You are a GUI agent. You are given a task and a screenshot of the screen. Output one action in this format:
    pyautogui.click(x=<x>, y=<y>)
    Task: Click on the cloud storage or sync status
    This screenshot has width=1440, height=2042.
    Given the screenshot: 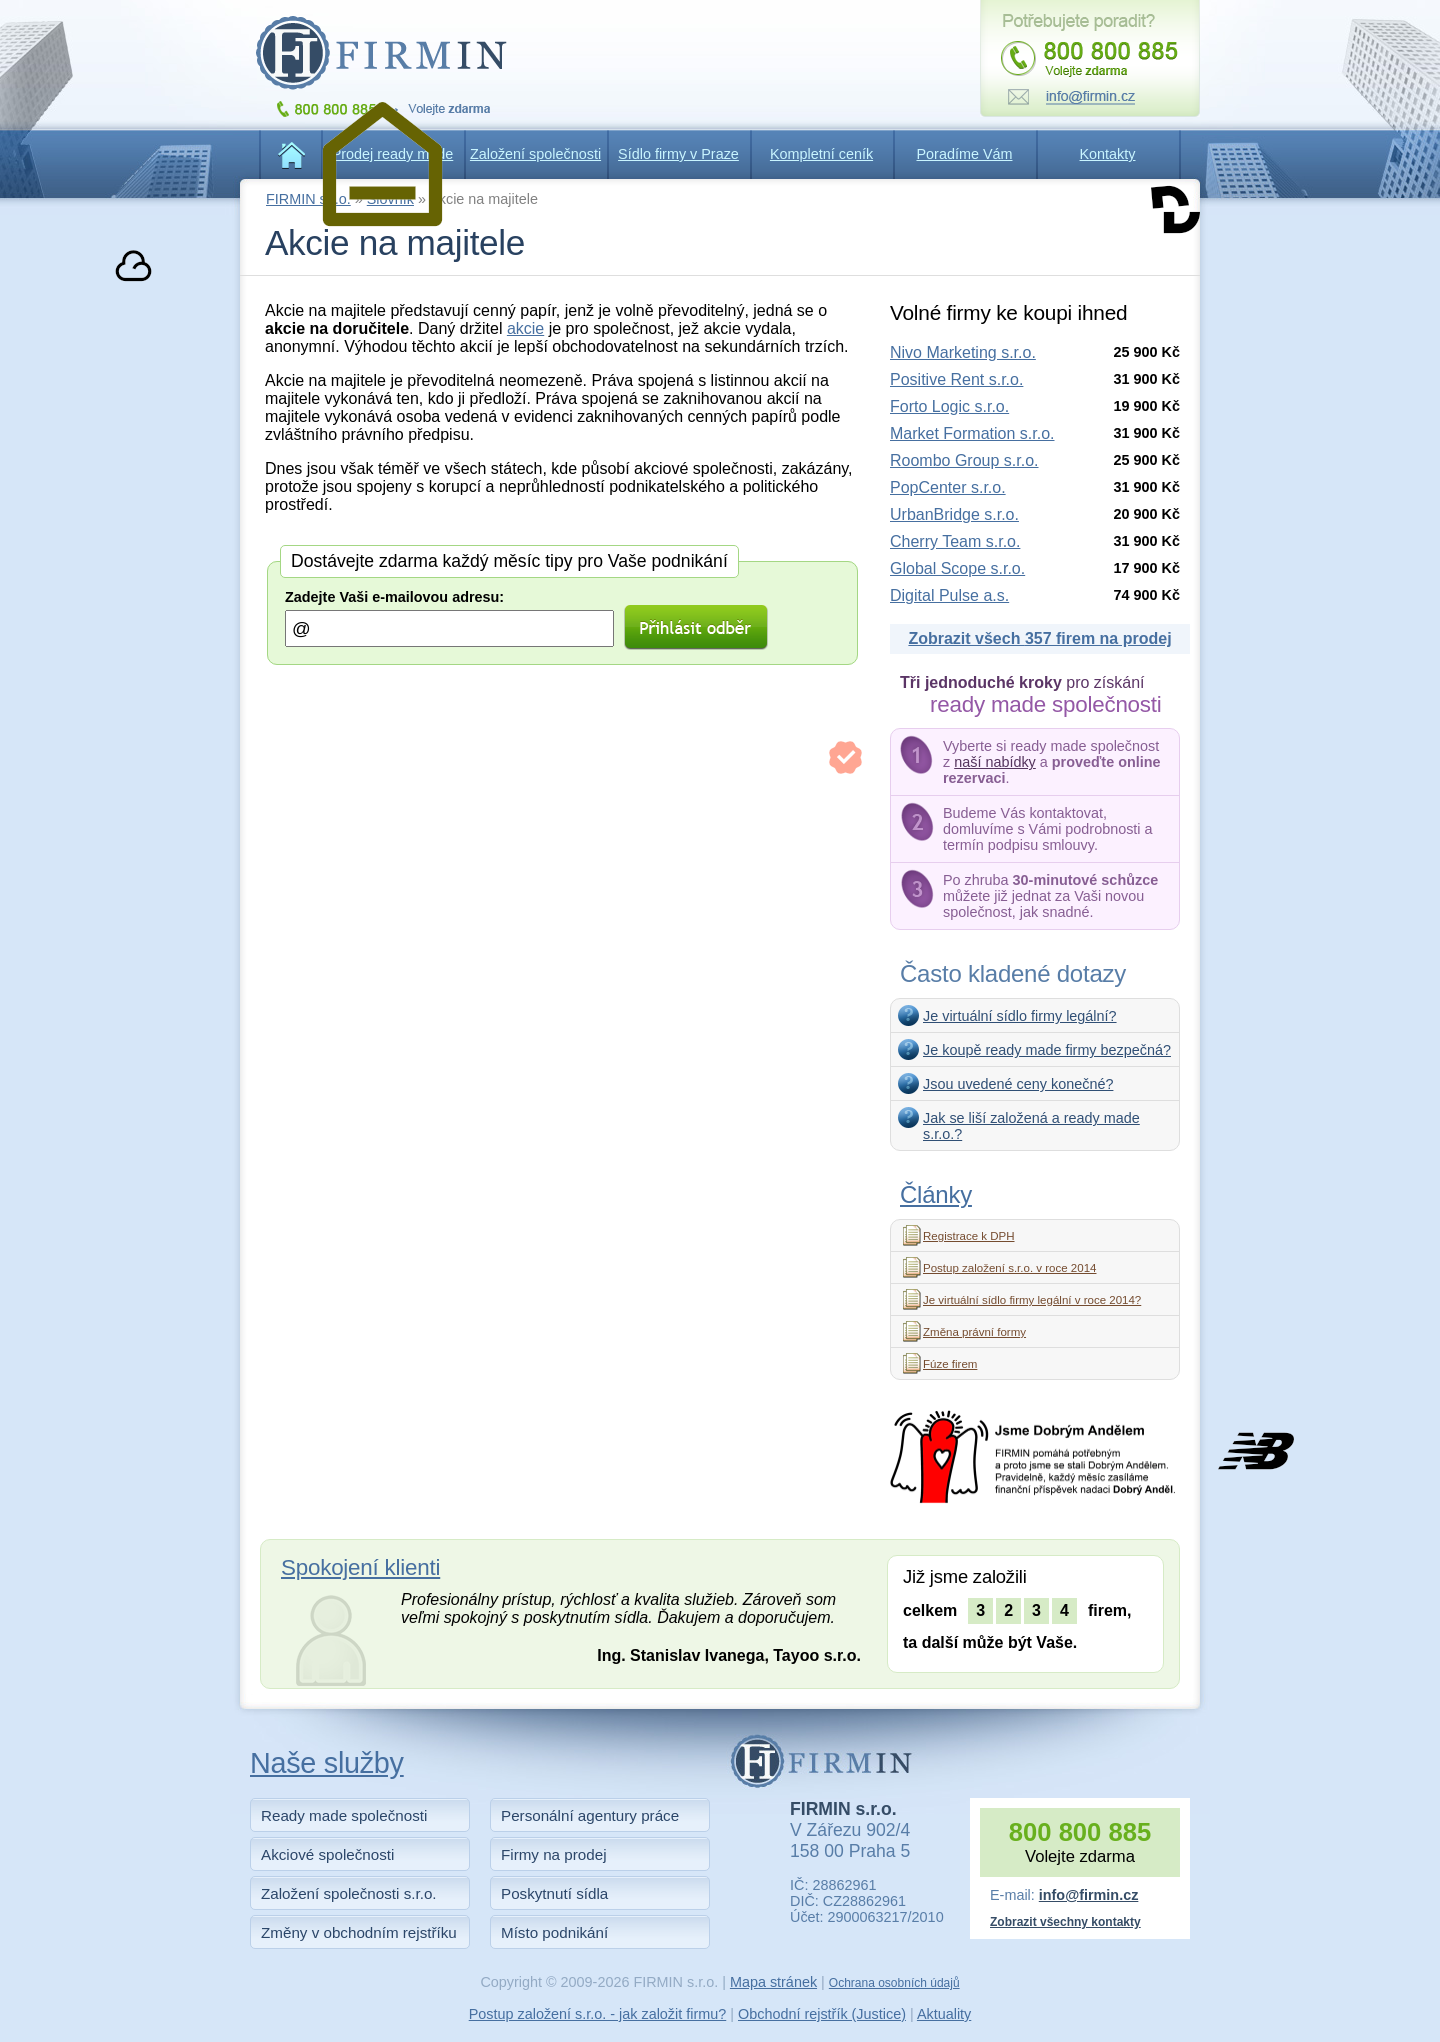 What is the action you would take?
    pyautogui.click(x=133, y=266)
    